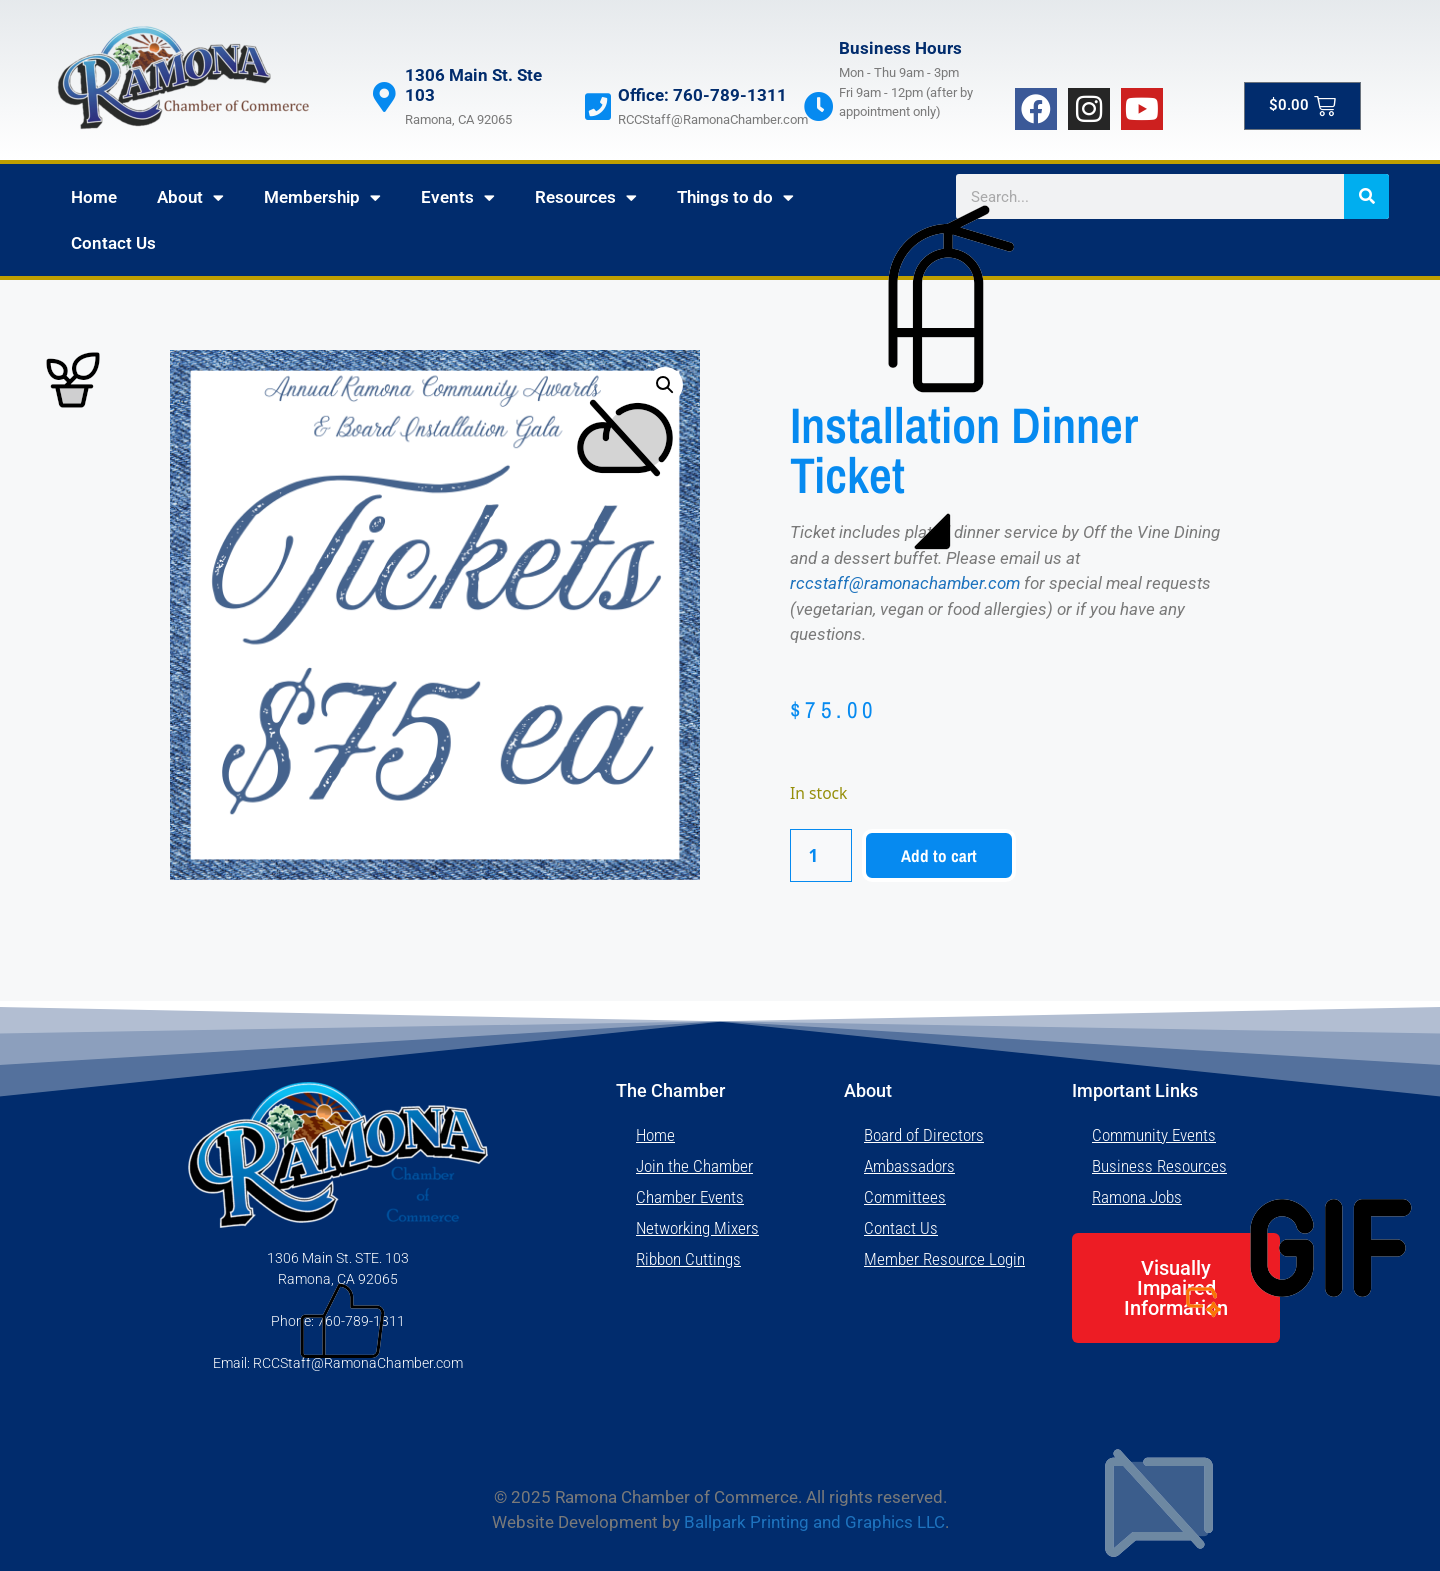 This screenshot has height=1571, width=1440. What do you see at coordinates (1159, 1499) in the screenshot?
I see `mute or disable chat notifications` at bounding box center [1159, 1499].